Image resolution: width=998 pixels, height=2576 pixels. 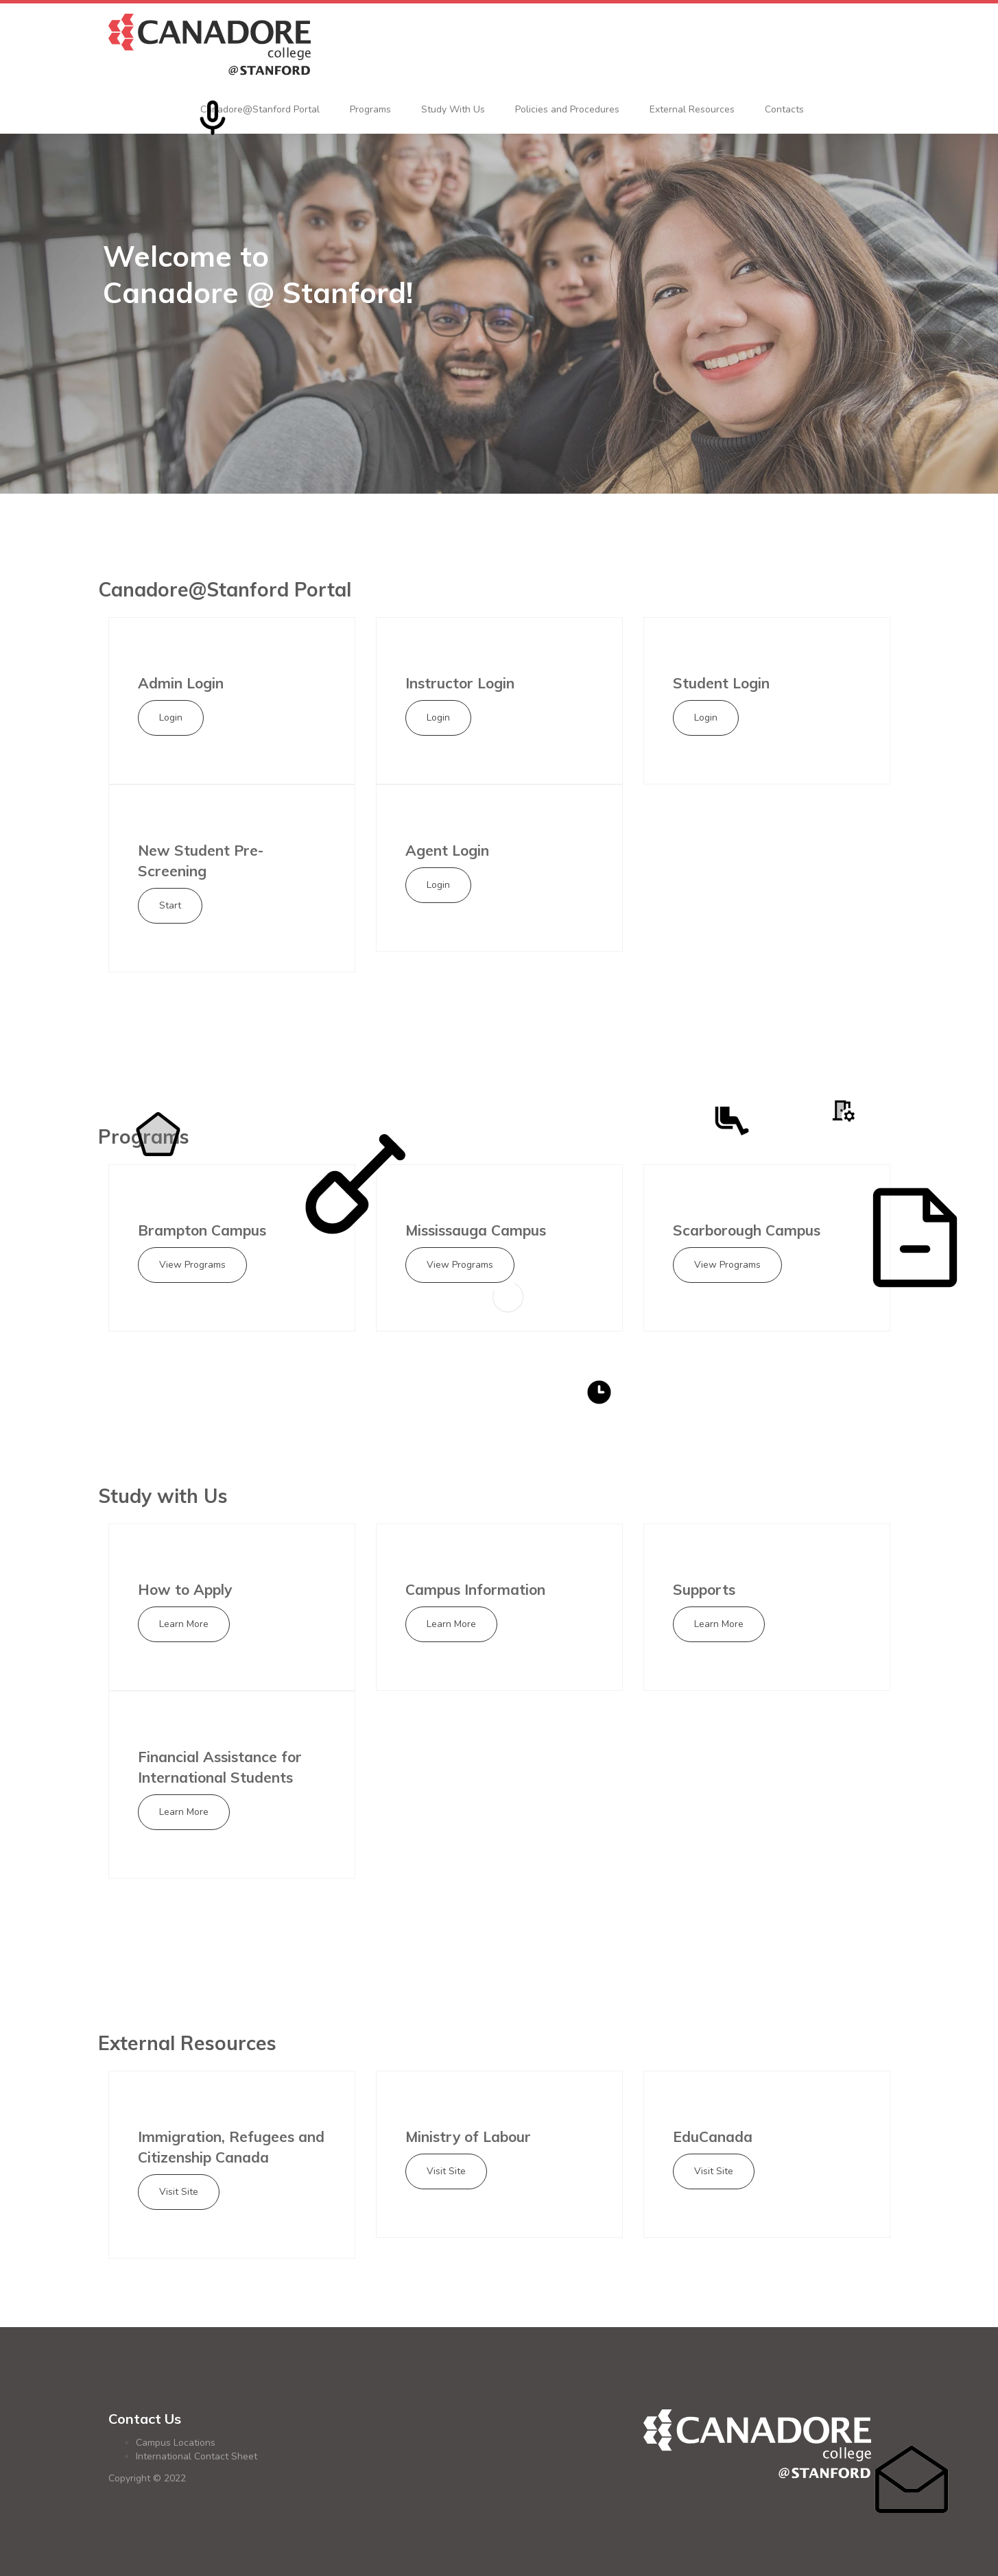 What do you see at coordinates (731, 1121) in the screenshot?
I see `select extra legroom seating option` at bounding box center [731, 1121].